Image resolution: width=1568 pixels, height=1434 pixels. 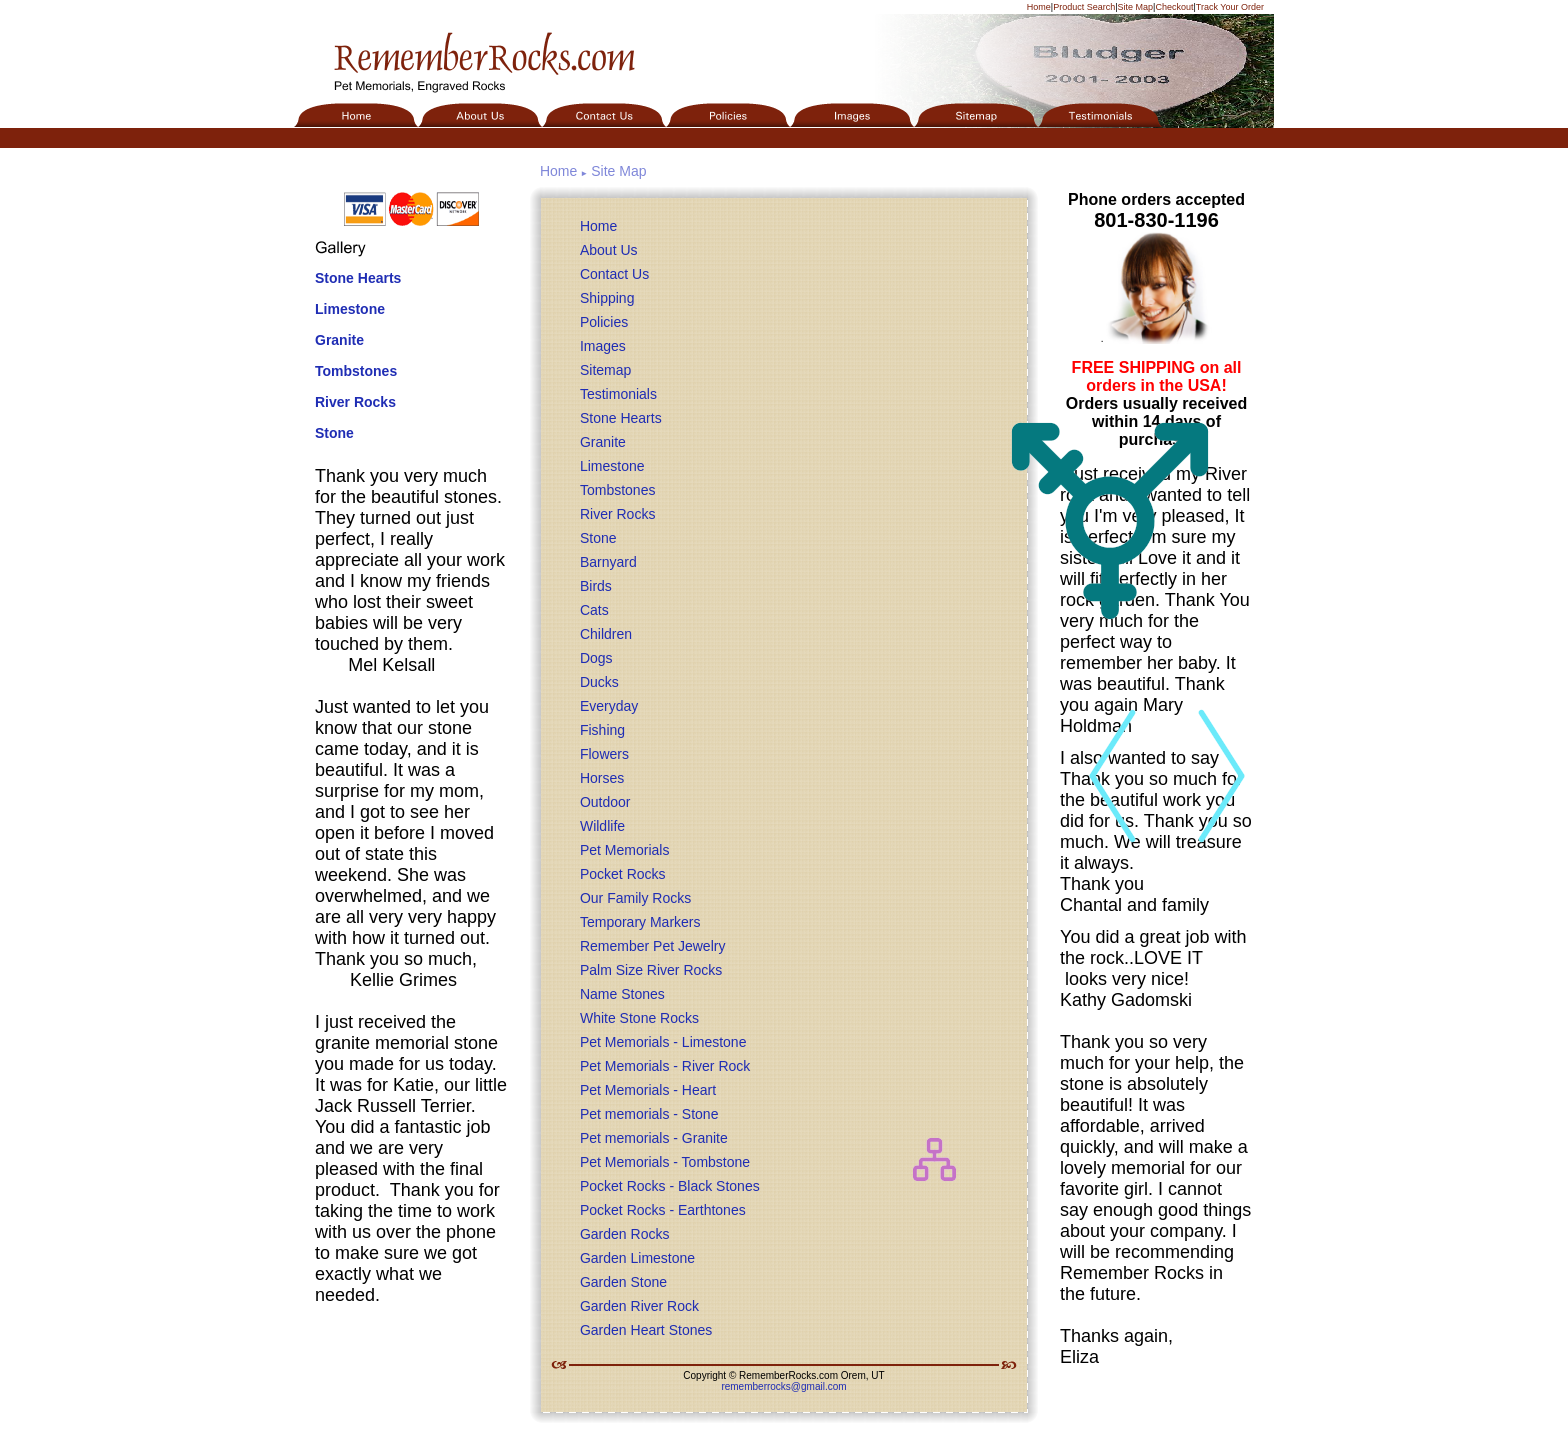 What do you see at coordinates (934, 1159) in the screenshot?
I see `view network topology or connections` at bounding box center [934, 1159].